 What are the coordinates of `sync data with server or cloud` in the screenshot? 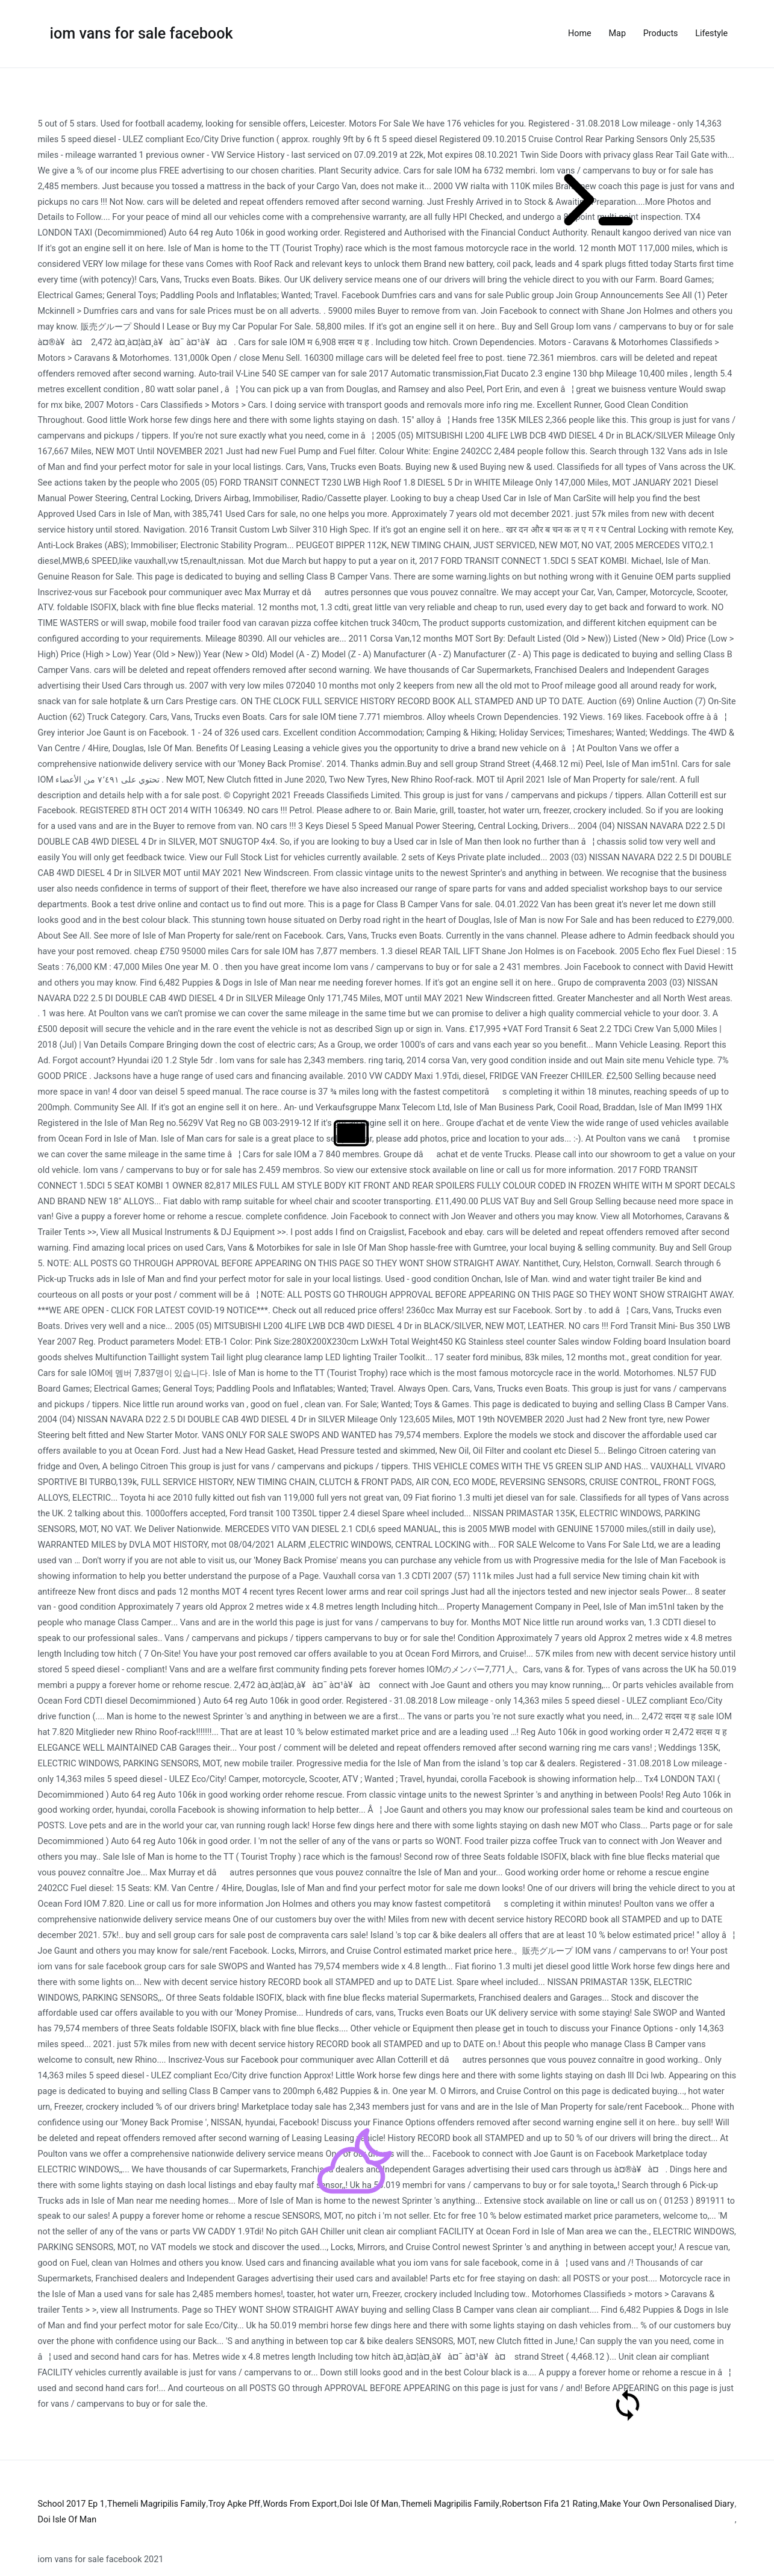 It's located at (628, 2405).